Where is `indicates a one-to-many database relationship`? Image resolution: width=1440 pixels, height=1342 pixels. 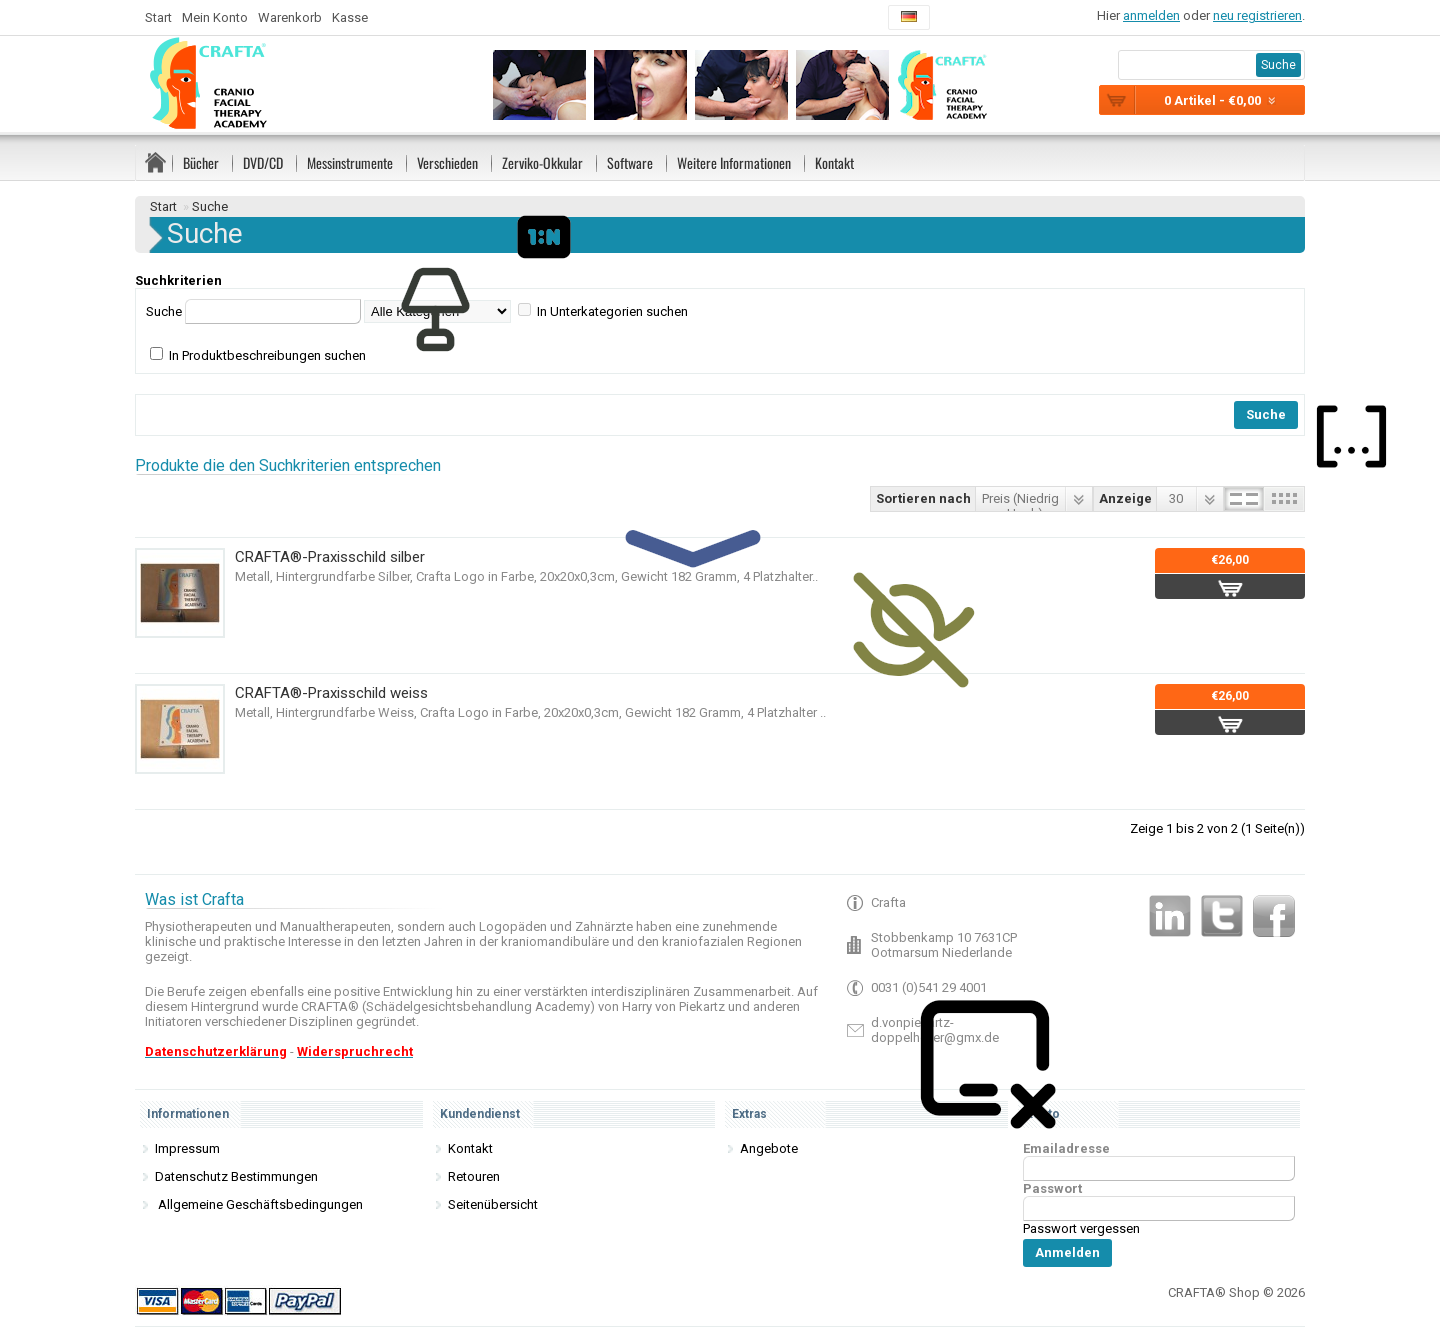
indicates a one-to-many database relationship is located at coordinates (544, 237).